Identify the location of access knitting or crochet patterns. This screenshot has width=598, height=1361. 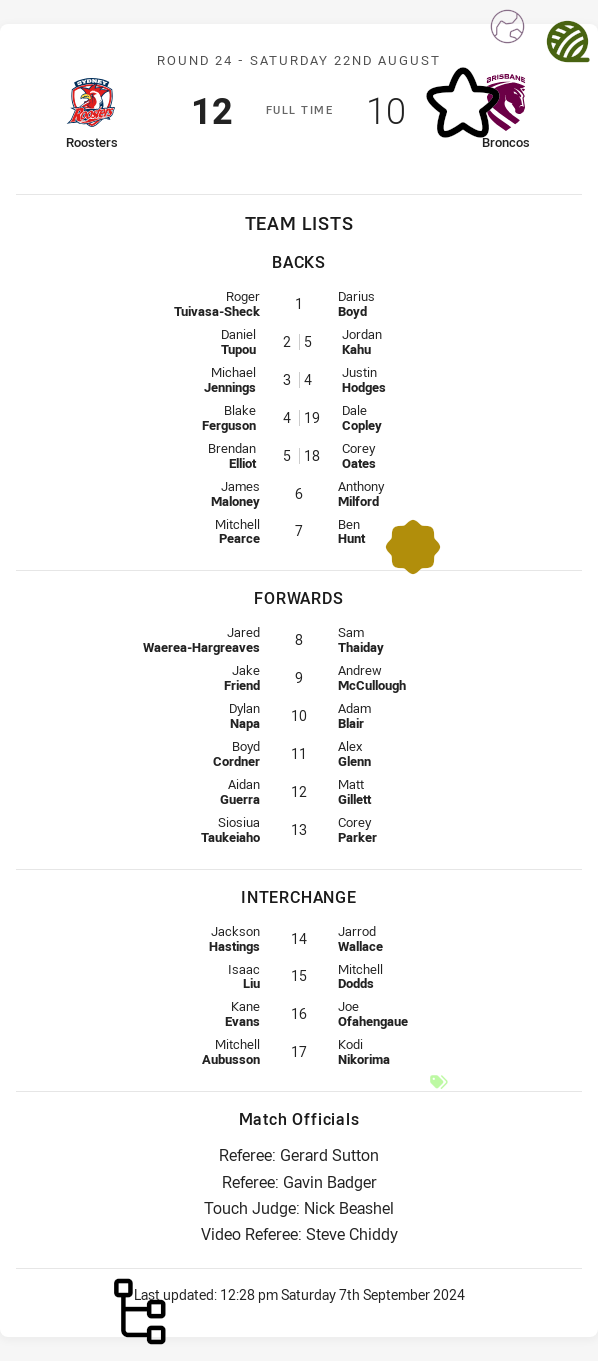
(567, 41).